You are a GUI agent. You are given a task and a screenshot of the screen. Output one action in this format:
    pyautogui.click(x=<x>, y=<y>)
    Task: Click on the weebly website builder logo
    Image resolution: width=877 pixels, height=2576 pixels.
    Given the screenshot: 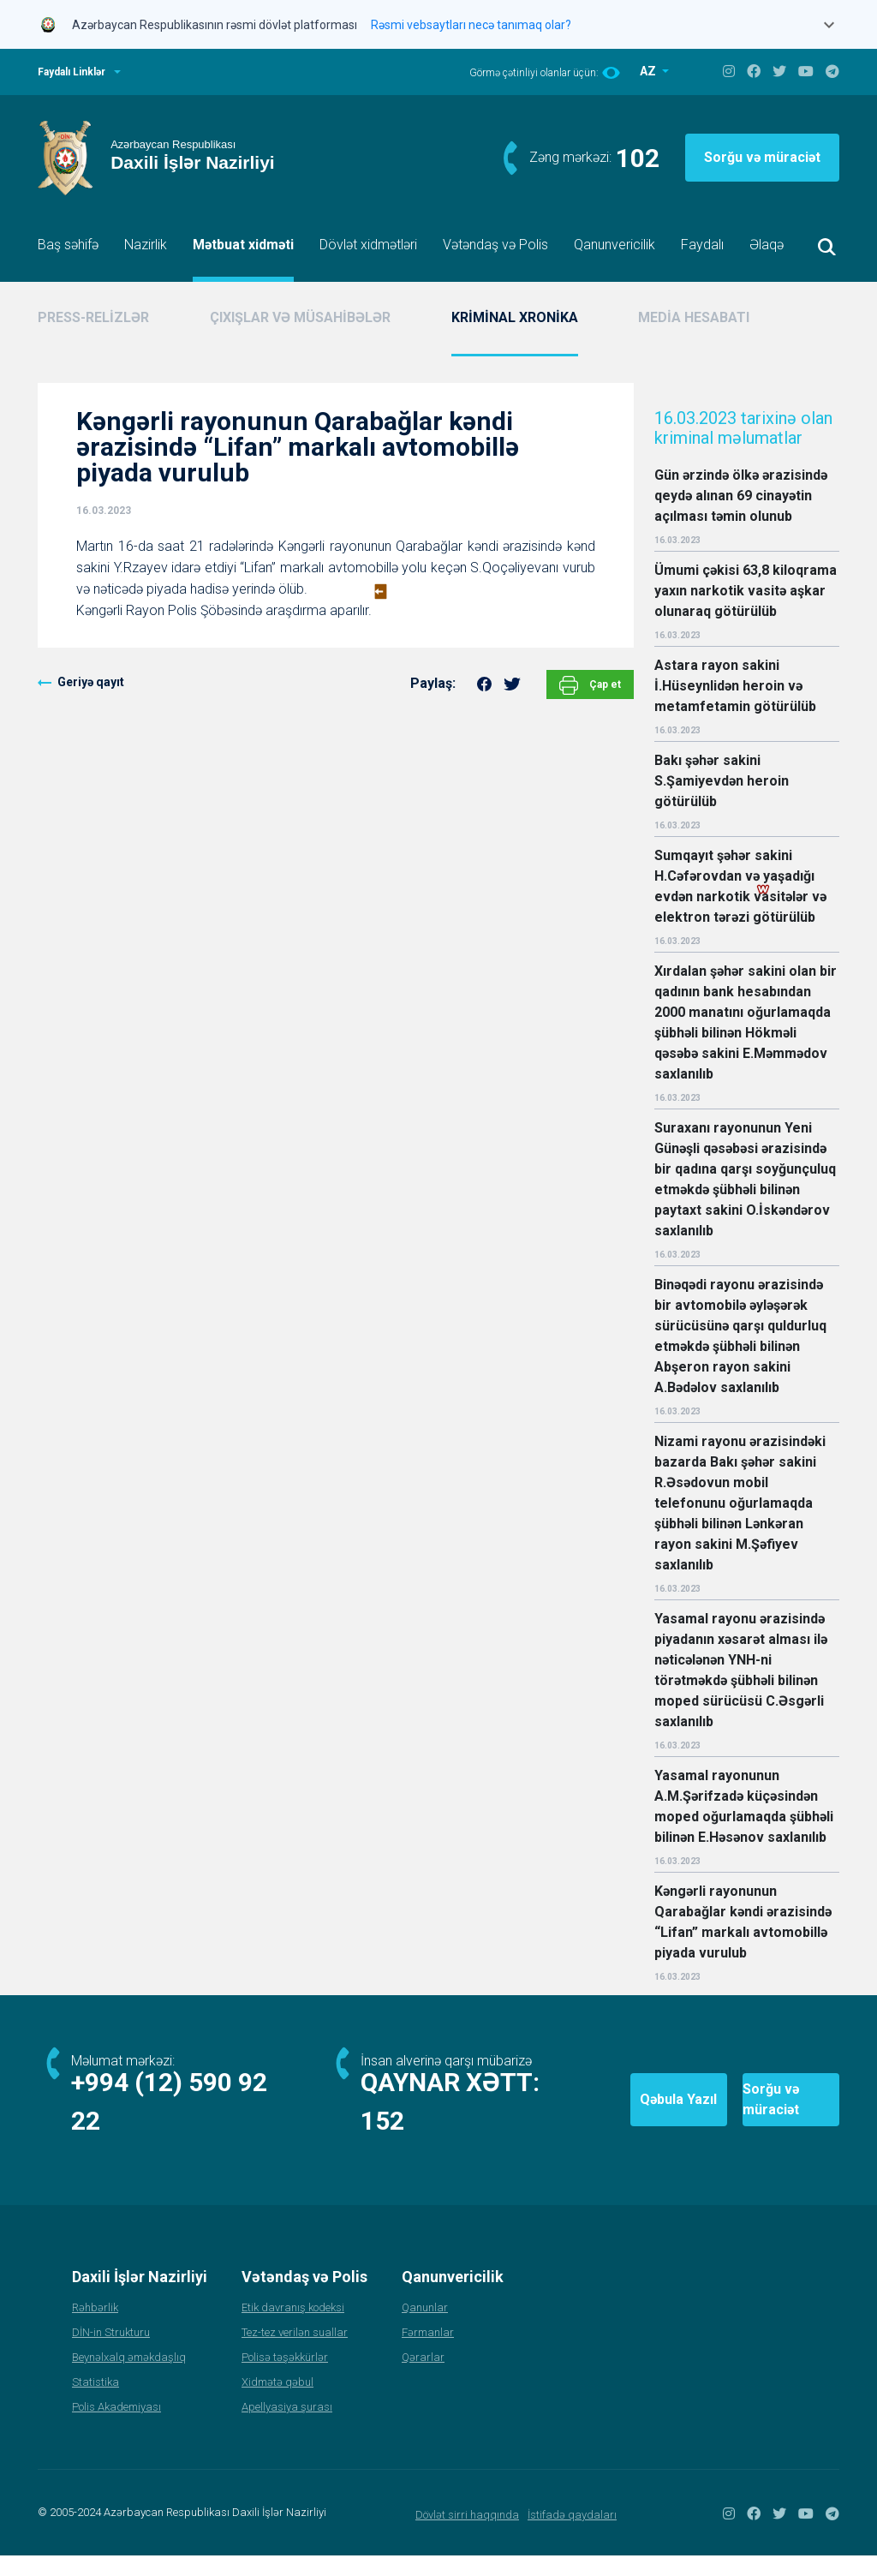 What is the action you would take?
    pyautogui.click(x=763, y=889)
    